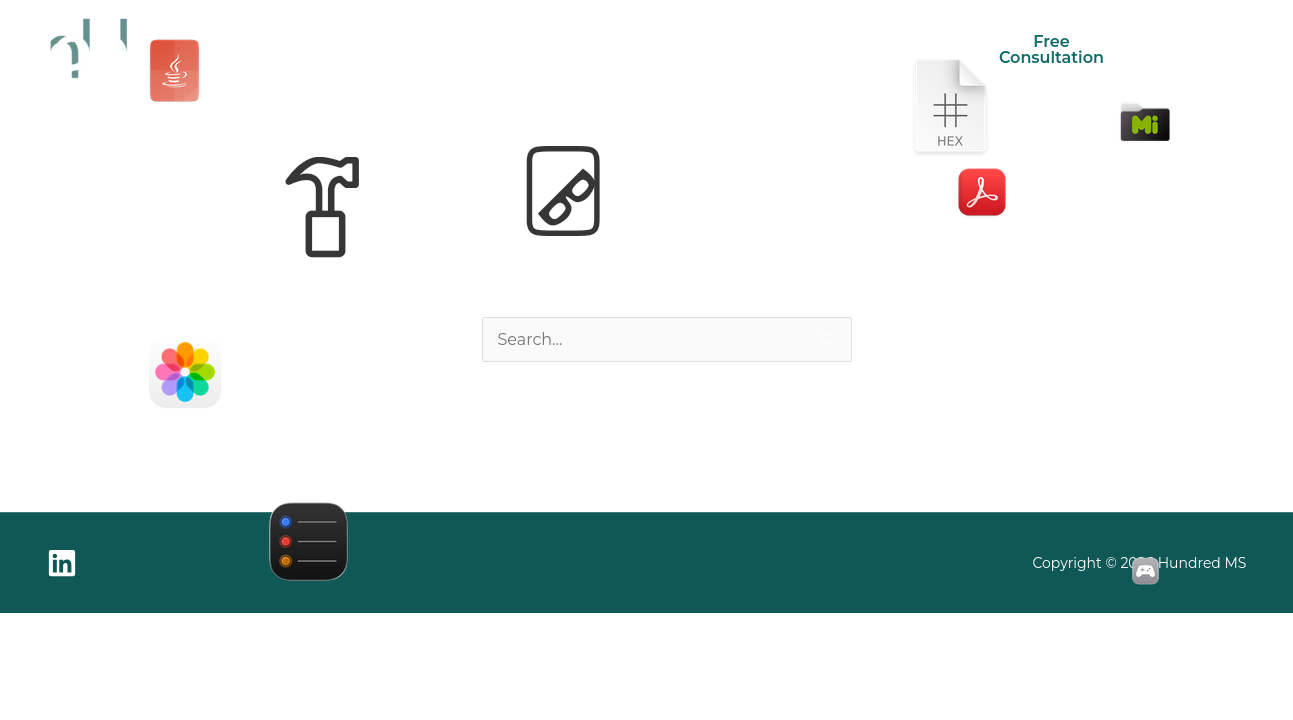 This screenshot has height=720, width=1293. I want to click on open the reminders app, so click(308, 541).